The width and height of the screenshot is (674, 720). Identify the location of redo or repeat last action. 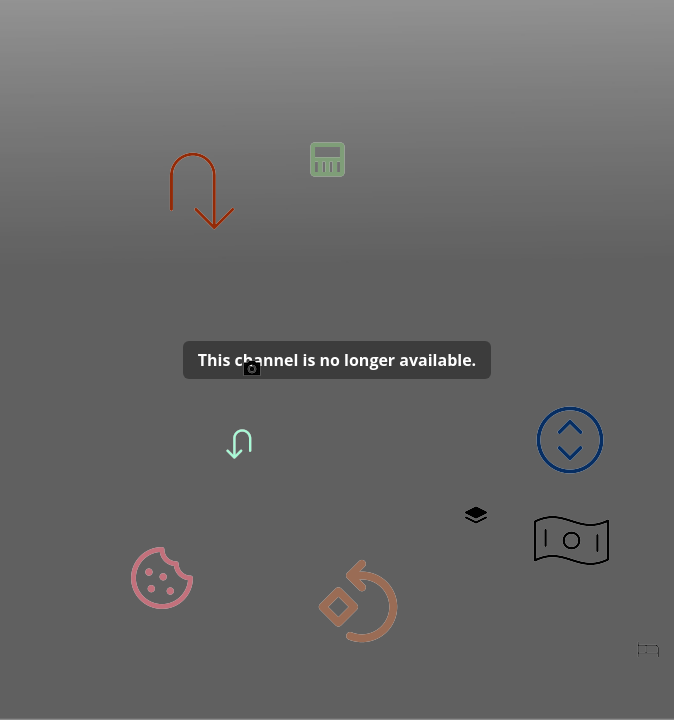
(199, 191).